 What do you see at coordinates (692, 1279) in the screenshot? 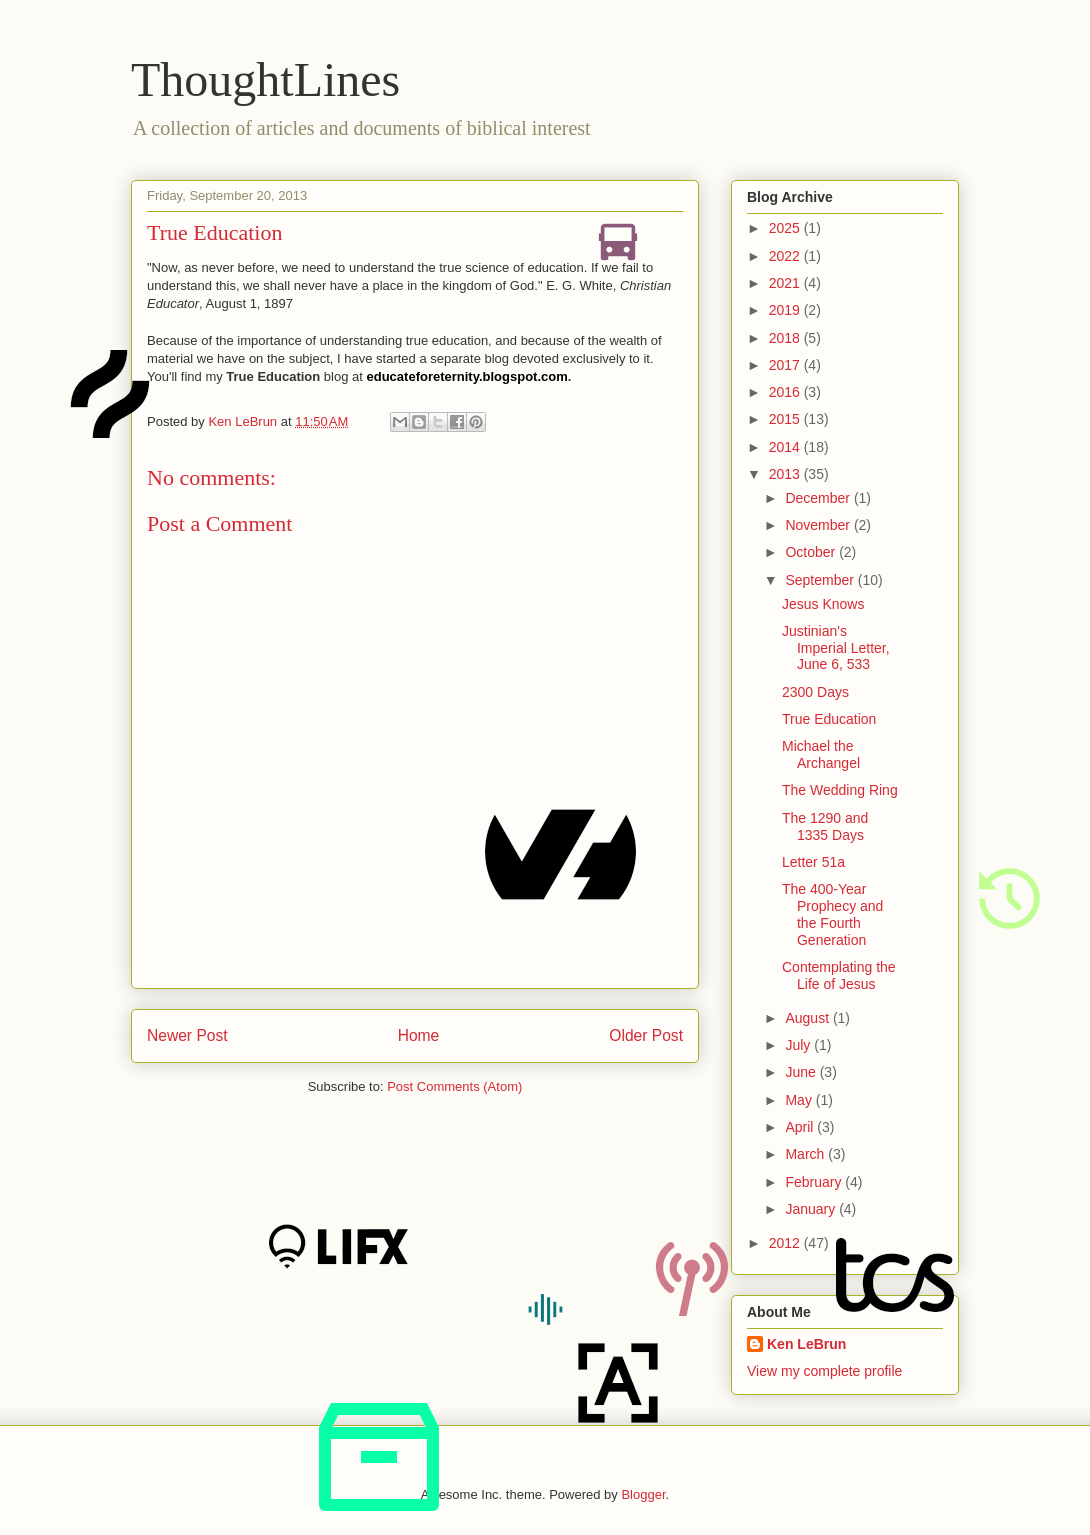
I see `podcast index logo` at bounding box center [692, 1279].